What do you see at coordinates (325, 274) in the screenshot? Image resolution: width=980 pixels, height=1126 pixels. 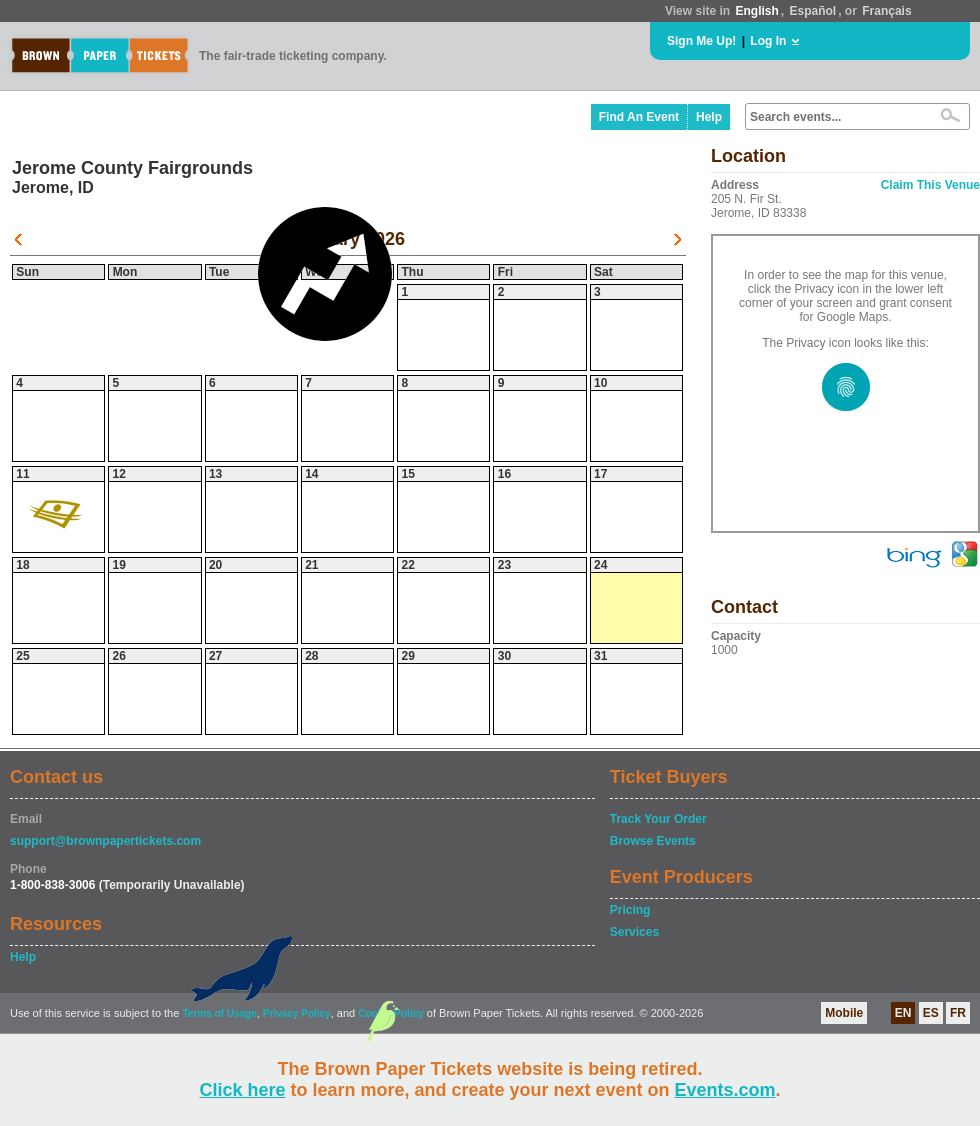 I see `open the BuzzFeed app` at bounding box center [325, 274].